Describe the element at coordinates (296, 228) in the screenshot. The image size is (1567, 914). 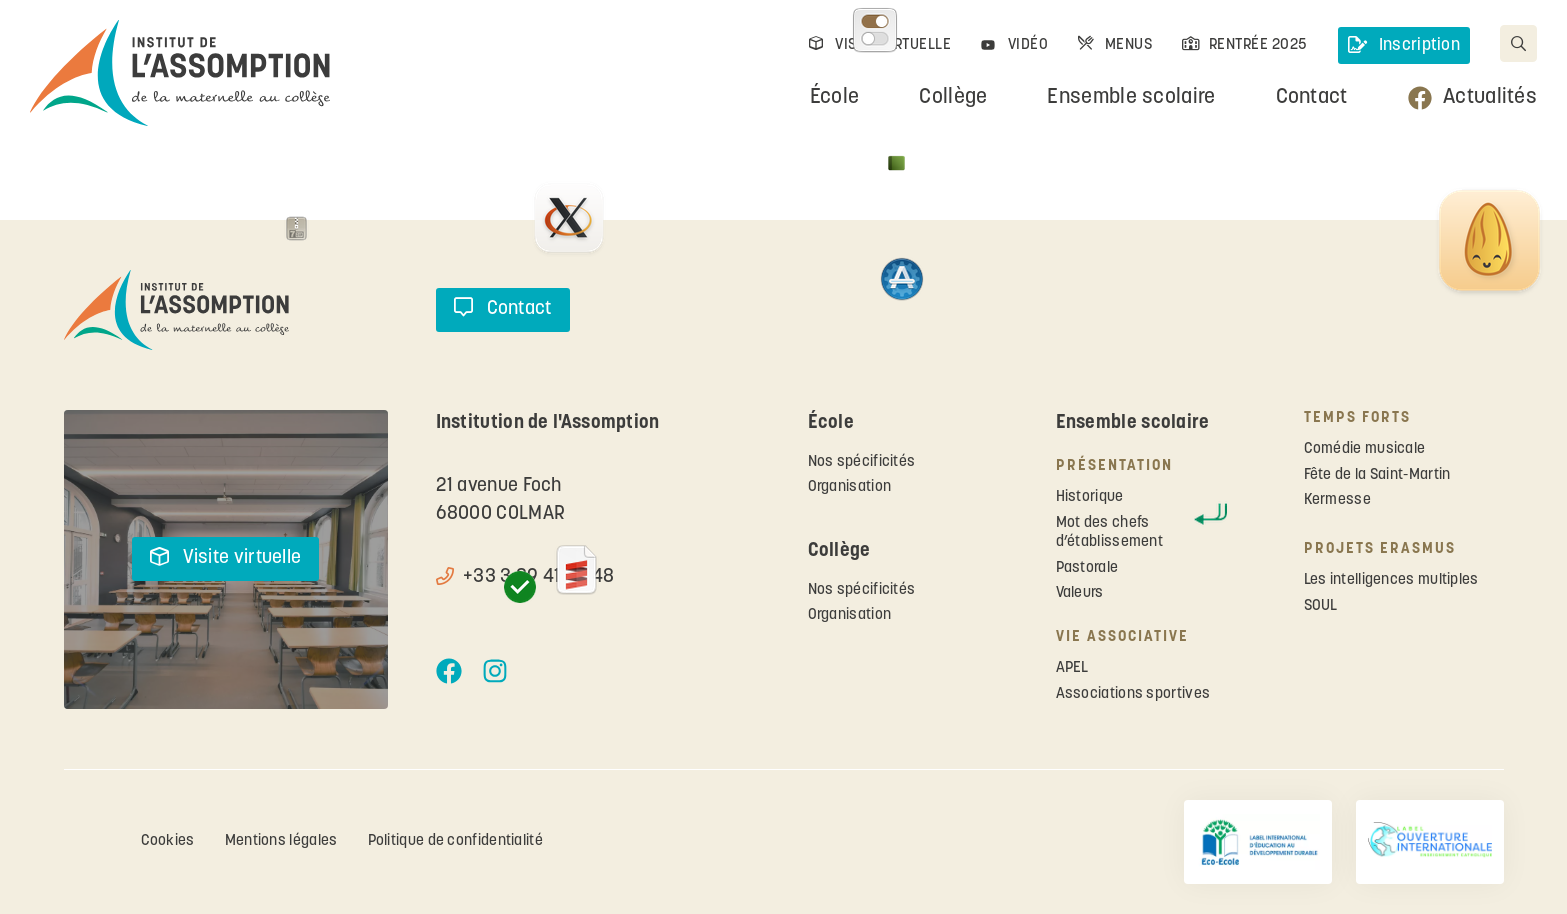
I see `a 7z compressed archive file` at that location.